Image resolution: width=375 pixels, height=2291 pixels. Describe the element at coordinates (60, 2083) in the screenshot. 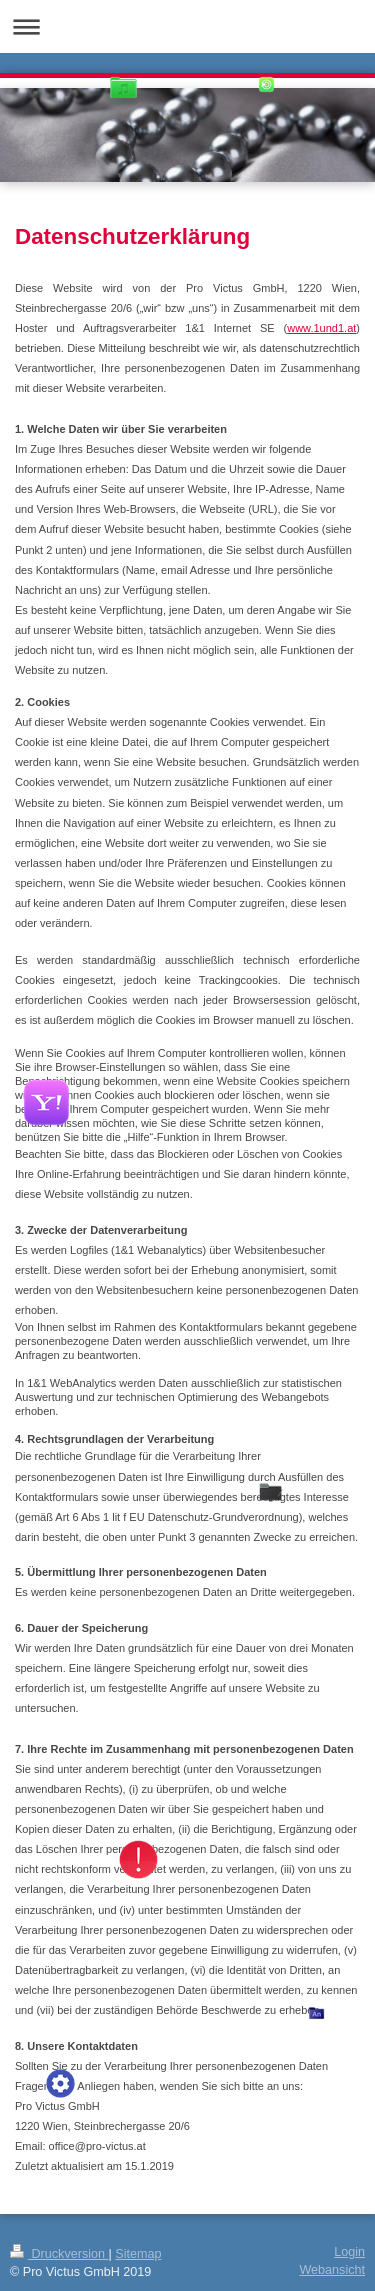

I see `indicates a system or settings-related item` at that location.